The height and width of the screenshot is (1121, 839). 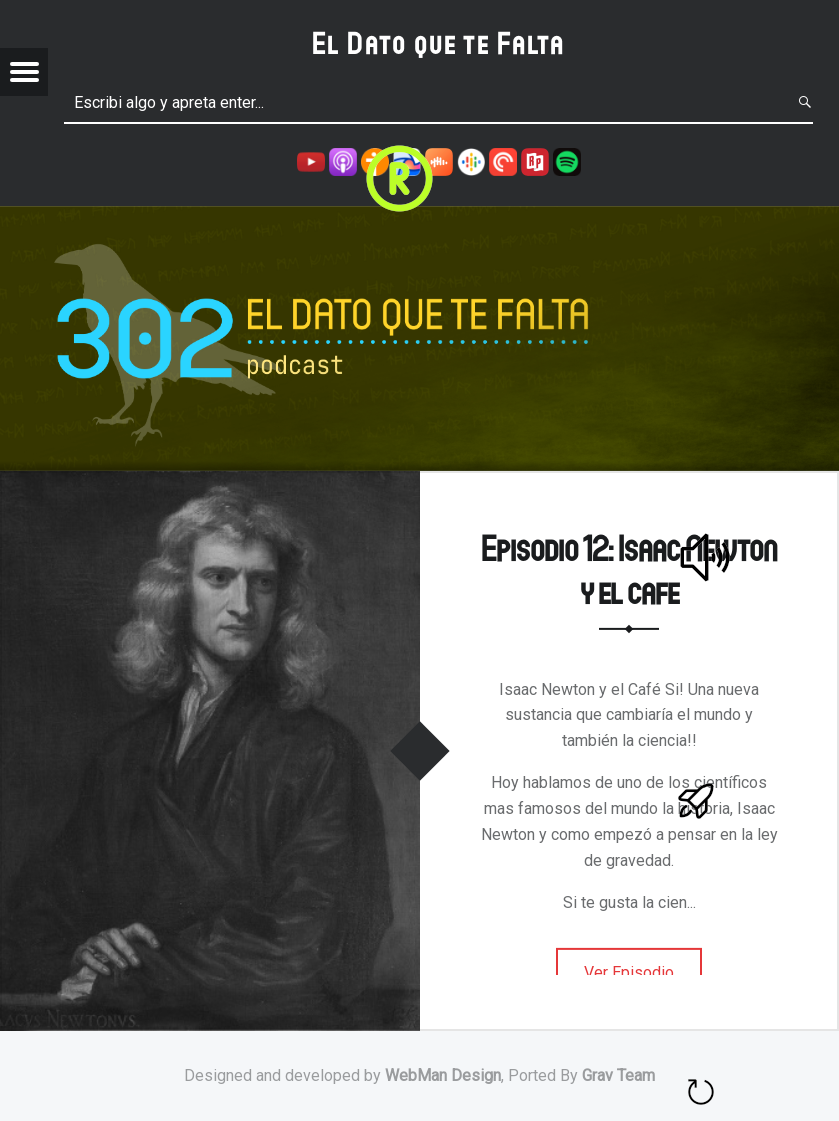 I want to click on unmute audio or restore sound, so click(x=705, y=558).